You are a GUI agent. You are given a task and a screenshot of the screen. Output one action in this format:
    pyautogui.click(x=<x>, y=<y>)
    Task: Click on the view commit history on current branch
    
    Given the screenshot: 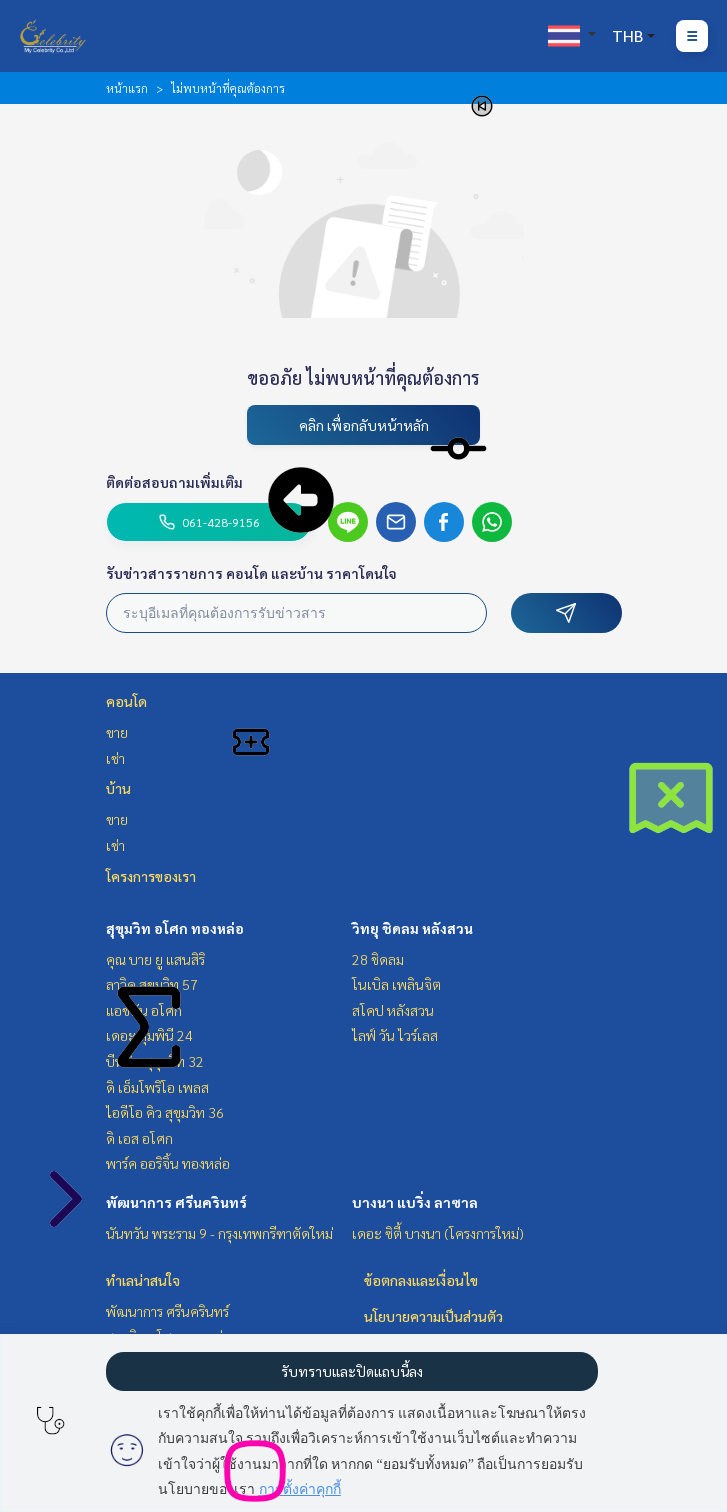 What is the action you would take?
    pyautogui.click(x=458, y=448)
    